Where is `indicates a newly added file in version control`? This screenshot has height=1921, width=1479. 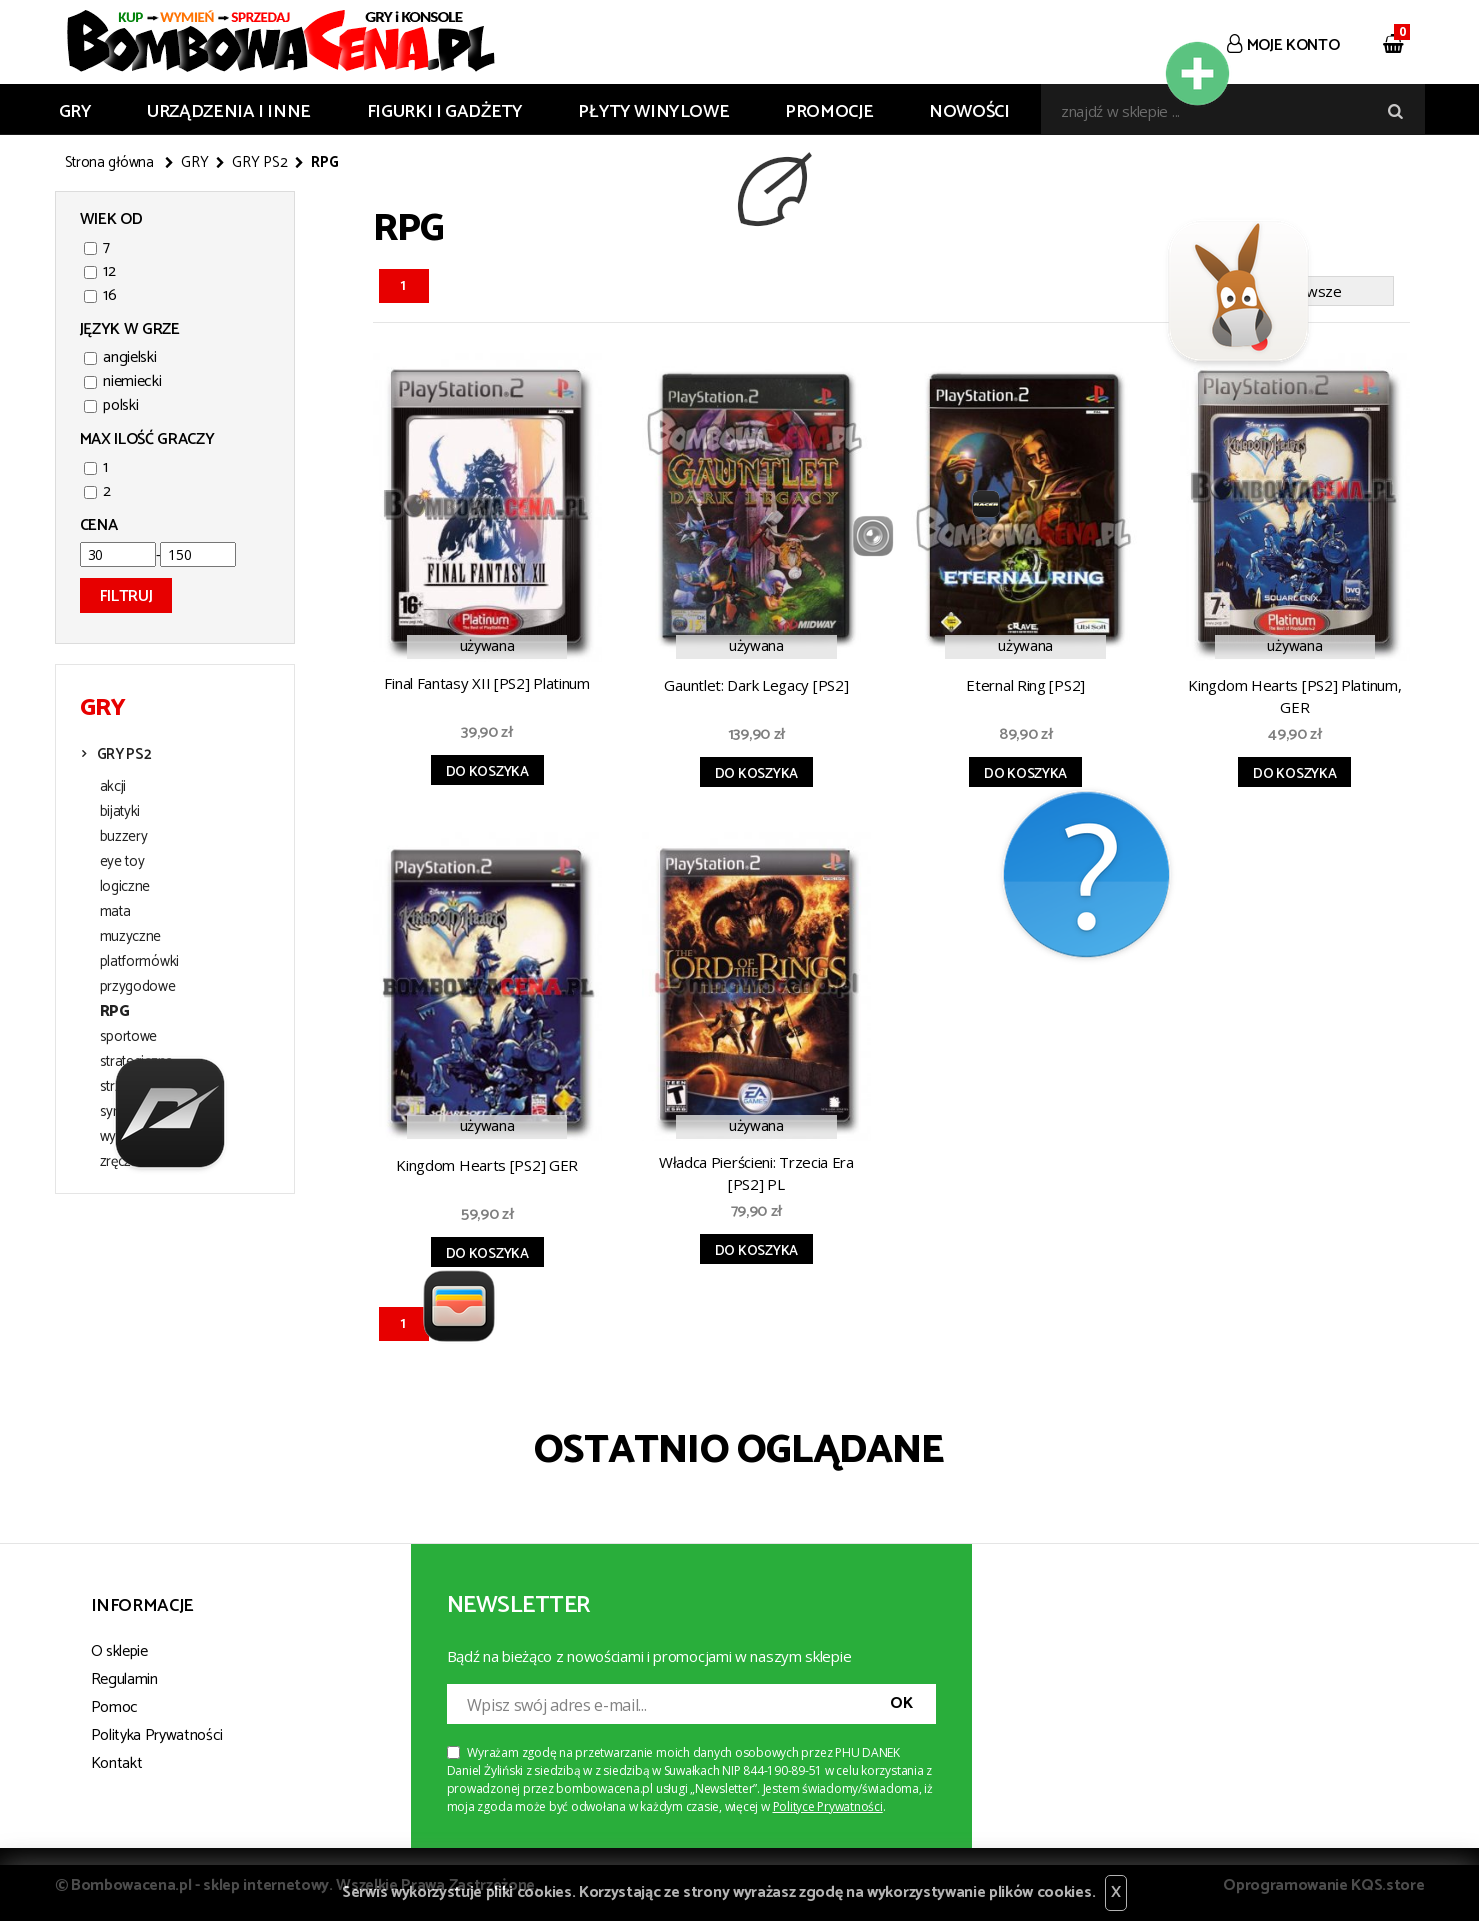
indicates a newly added file in version control is located at coordinates (1197, 73).